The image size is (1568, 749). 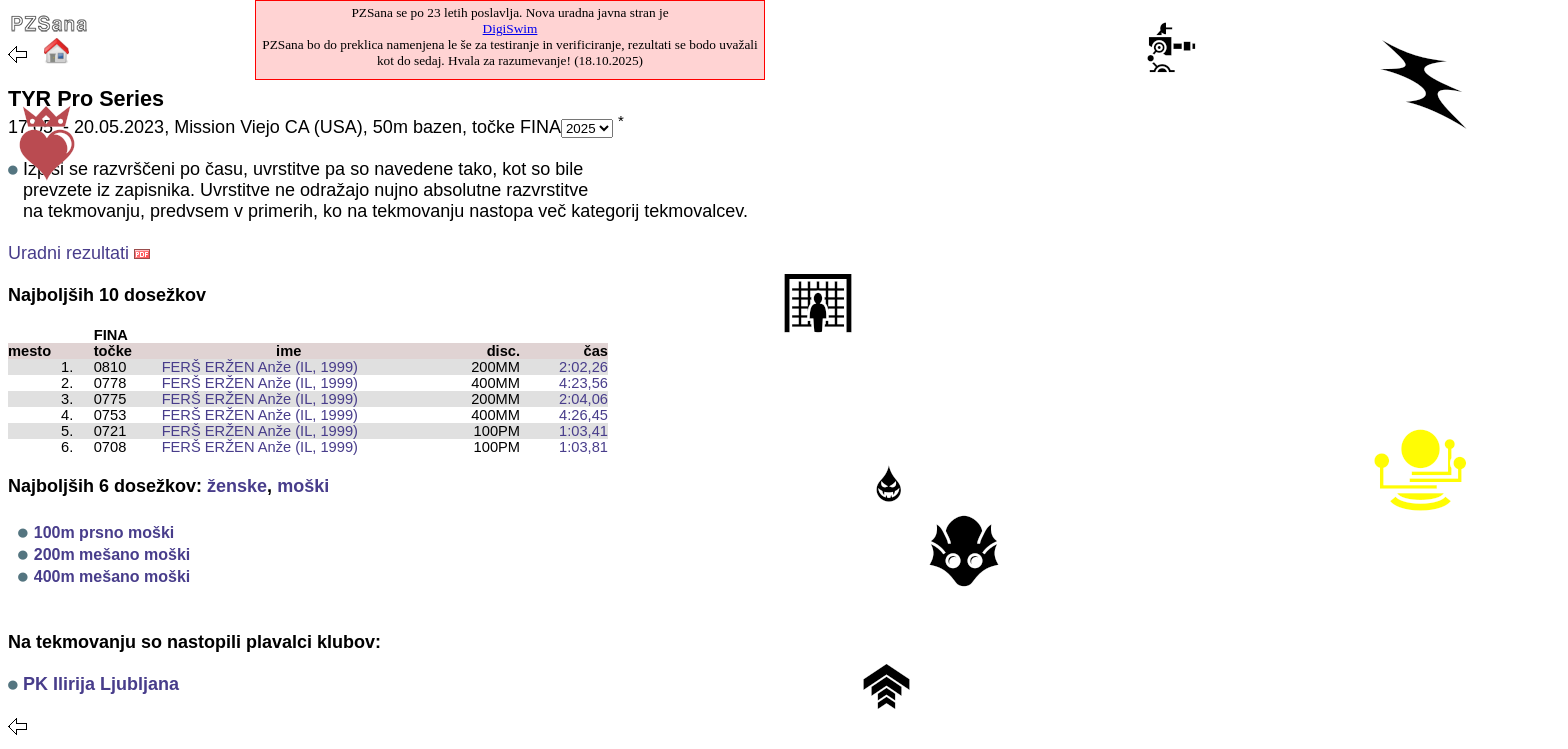 What do you see at coordinates (1423, 84) in the screenshot?
I see `indicates damage or injury status` at bounding box center [1423, 84].